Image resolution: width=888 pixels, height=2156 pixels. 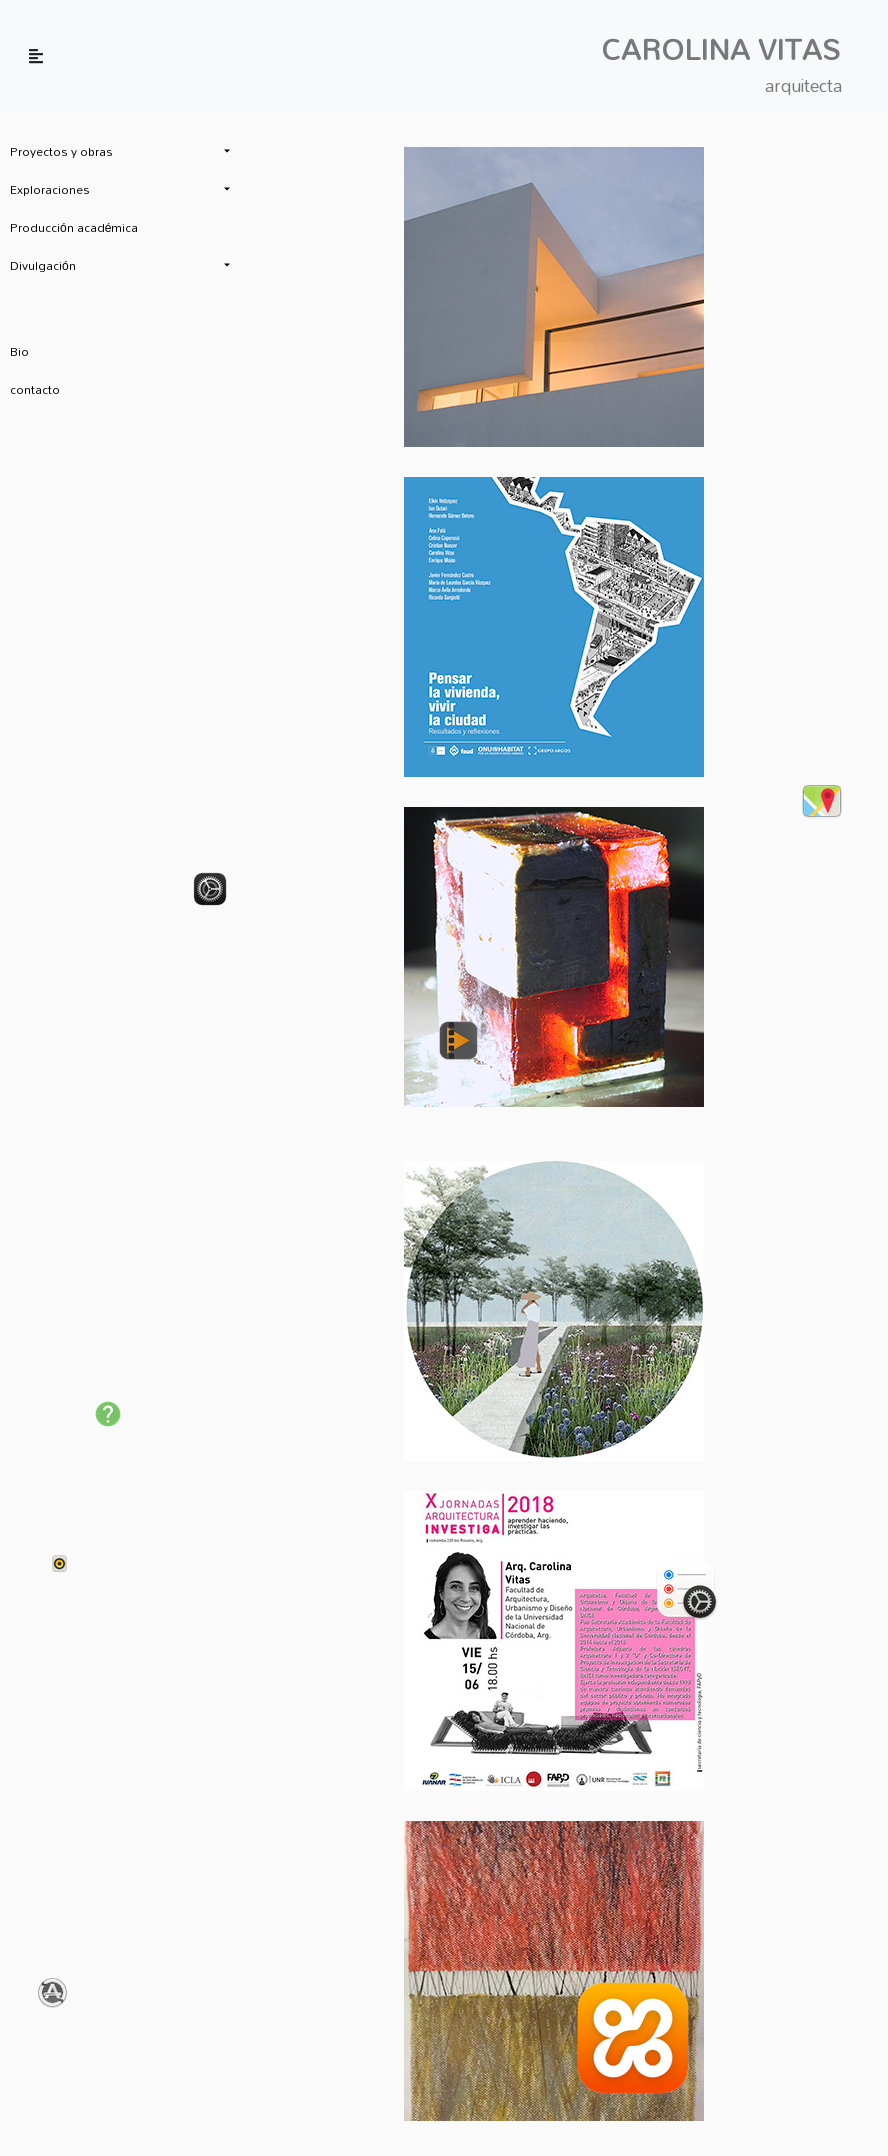 I want to click on open menu editor application, so click(x=685, y=1588).